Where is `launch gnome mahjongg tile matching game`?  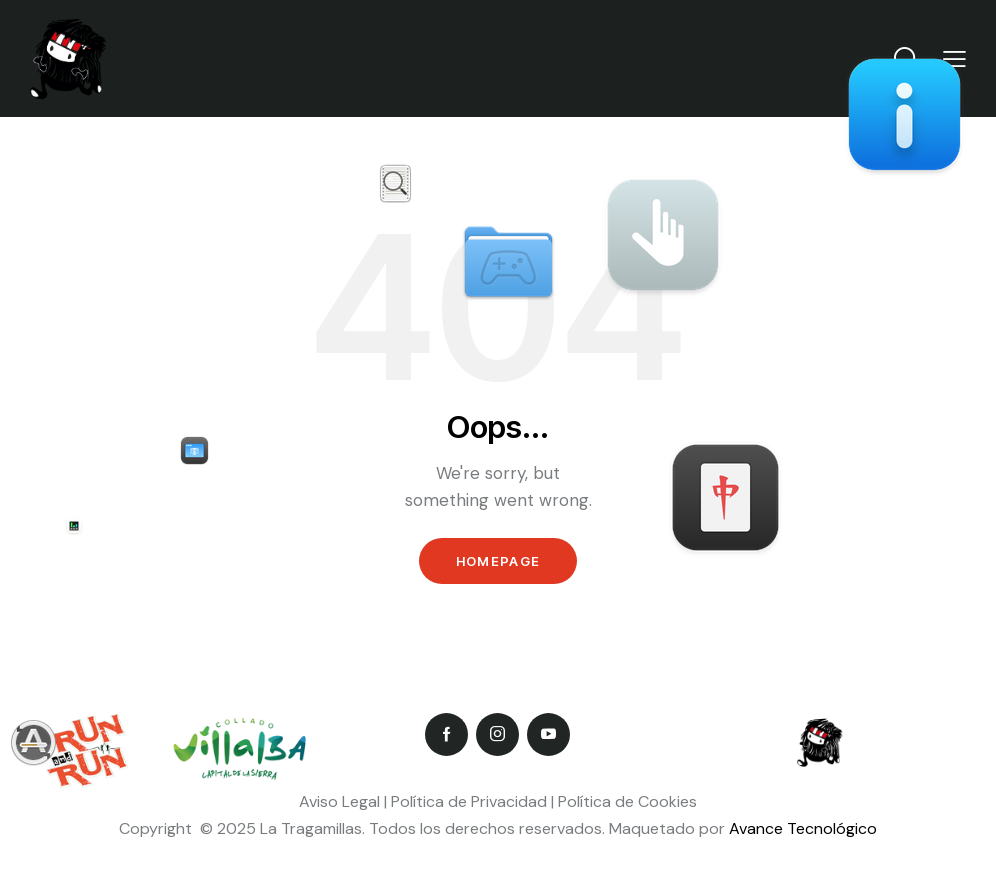
launch gnome mahjongg tile matching game is located at coordinates (725, 497).